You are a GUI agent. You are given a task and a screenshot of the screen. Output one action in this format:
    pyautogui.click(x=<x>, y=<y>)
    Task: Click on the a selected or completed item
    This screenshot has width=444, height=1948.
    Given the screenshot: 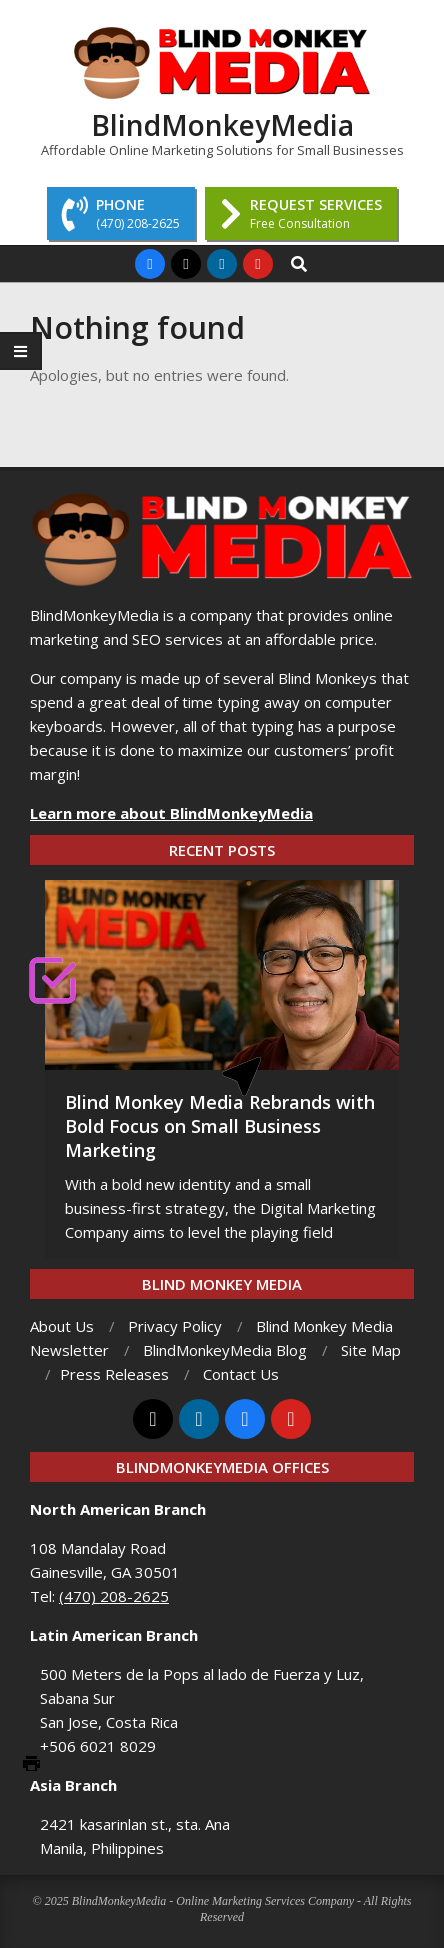 What is the action you would take?
    pyautogui.click(x=52, y=980)
    